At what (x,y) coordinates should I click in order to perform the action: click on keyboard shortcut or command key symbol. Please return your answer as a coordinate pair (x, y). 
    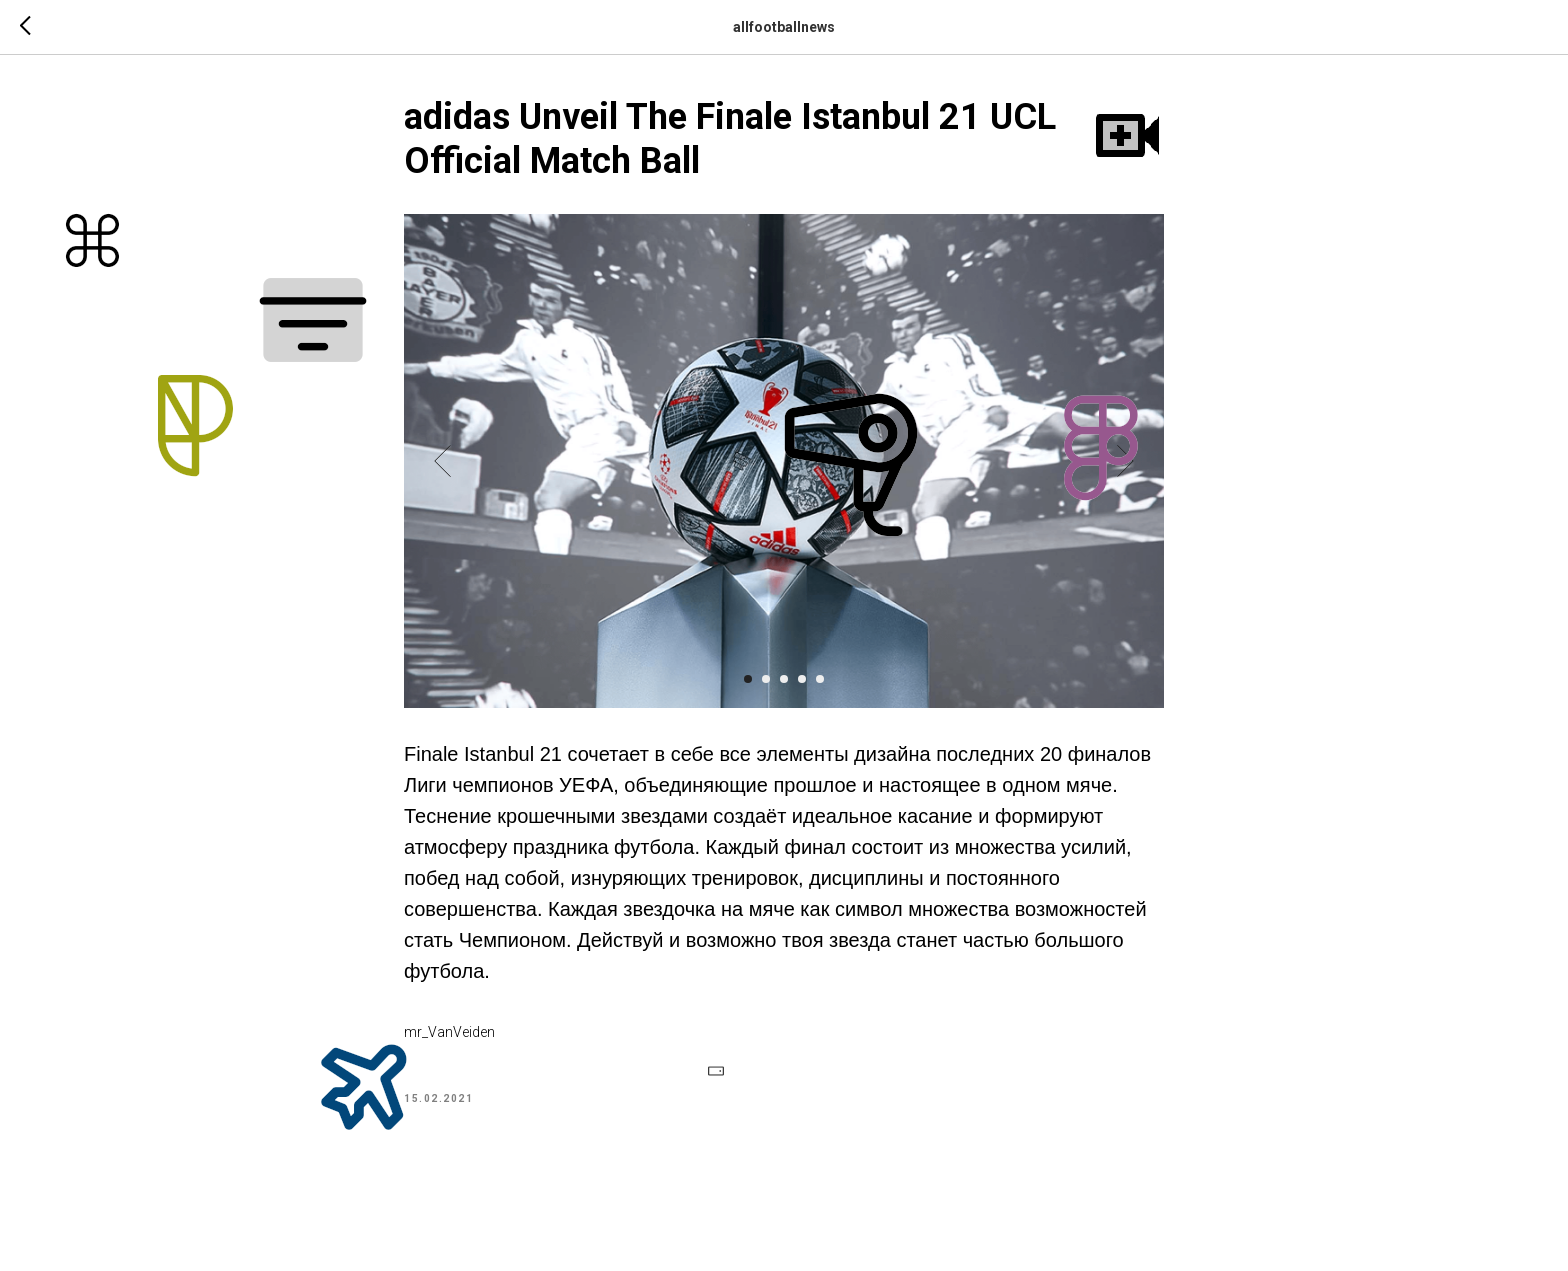
    Looking at the image, I should click on (92, 240).